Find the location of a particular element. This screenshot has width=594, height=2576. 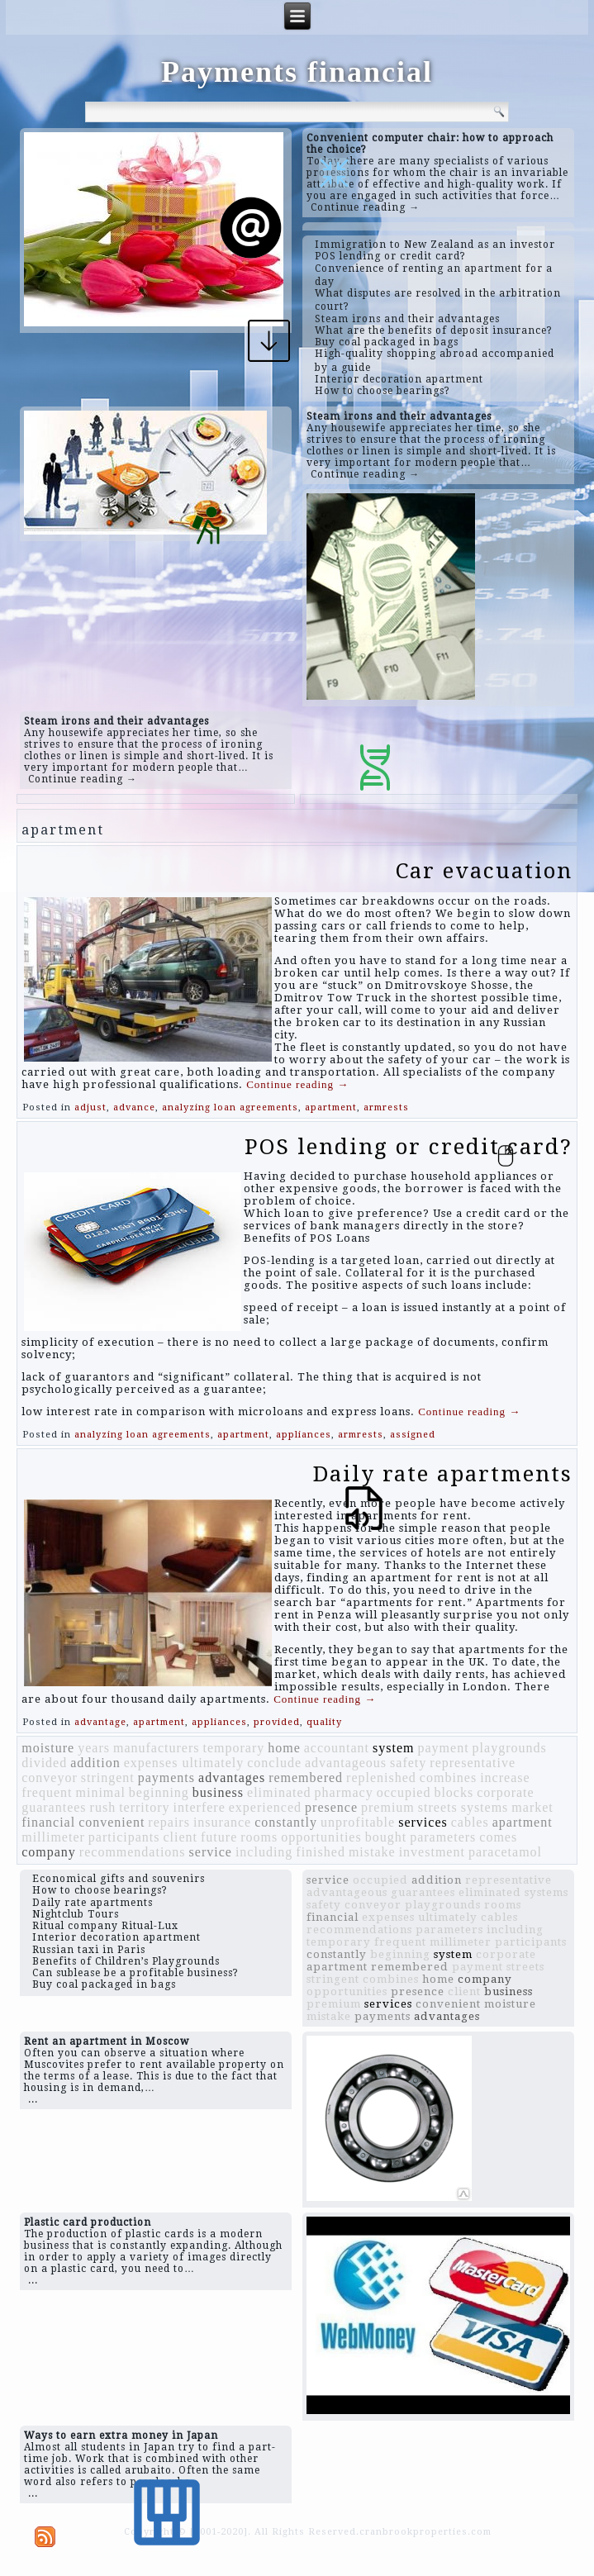

exit fullscreen mode is located at coordinates (334, 173).